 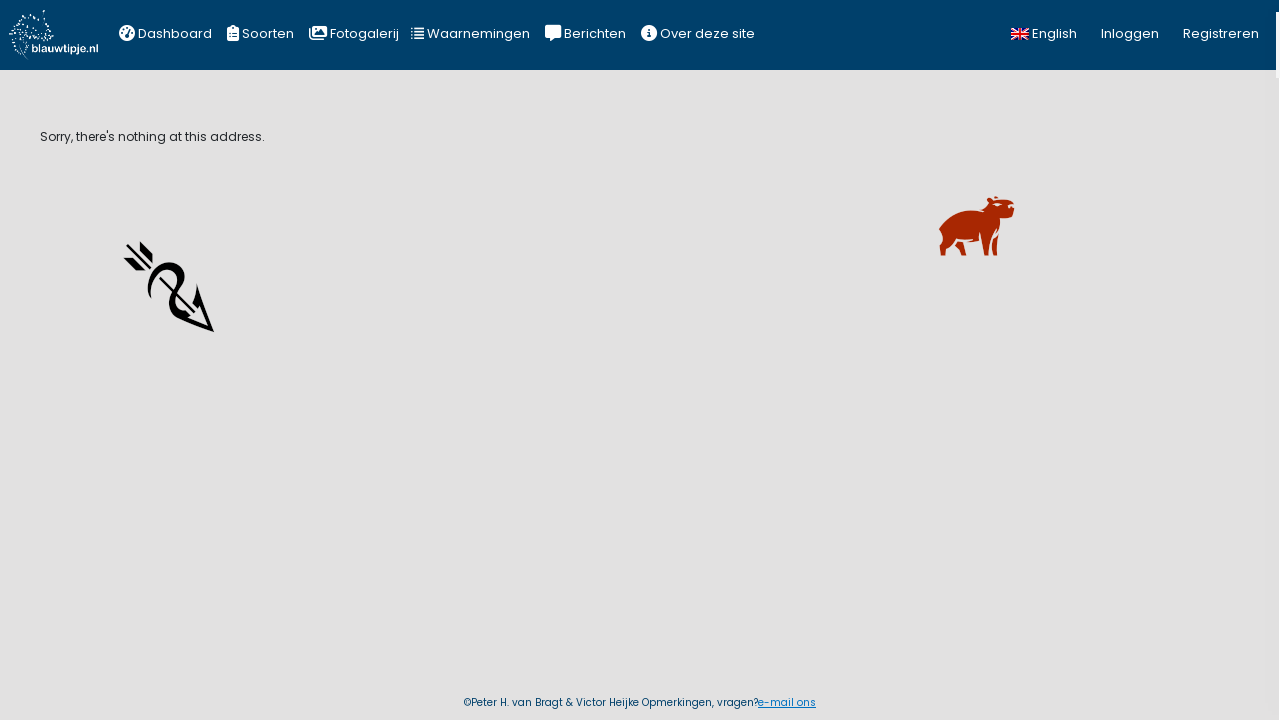 What do you see at coordinates (169, 287) in the screenshot?
I see `indicates a spiral or curved shot trajectory` at bounding box center [169, 287].